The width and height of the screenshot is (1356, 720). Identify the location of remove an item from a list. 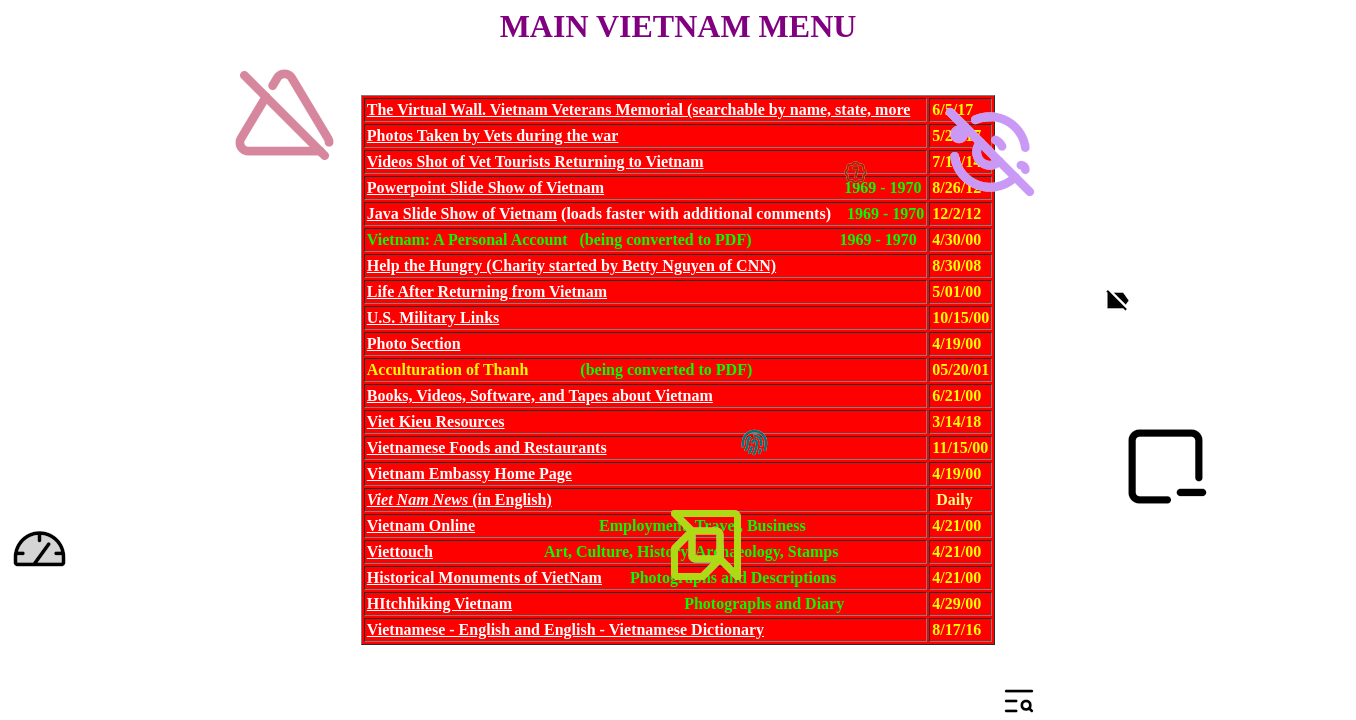
(1165, 466).